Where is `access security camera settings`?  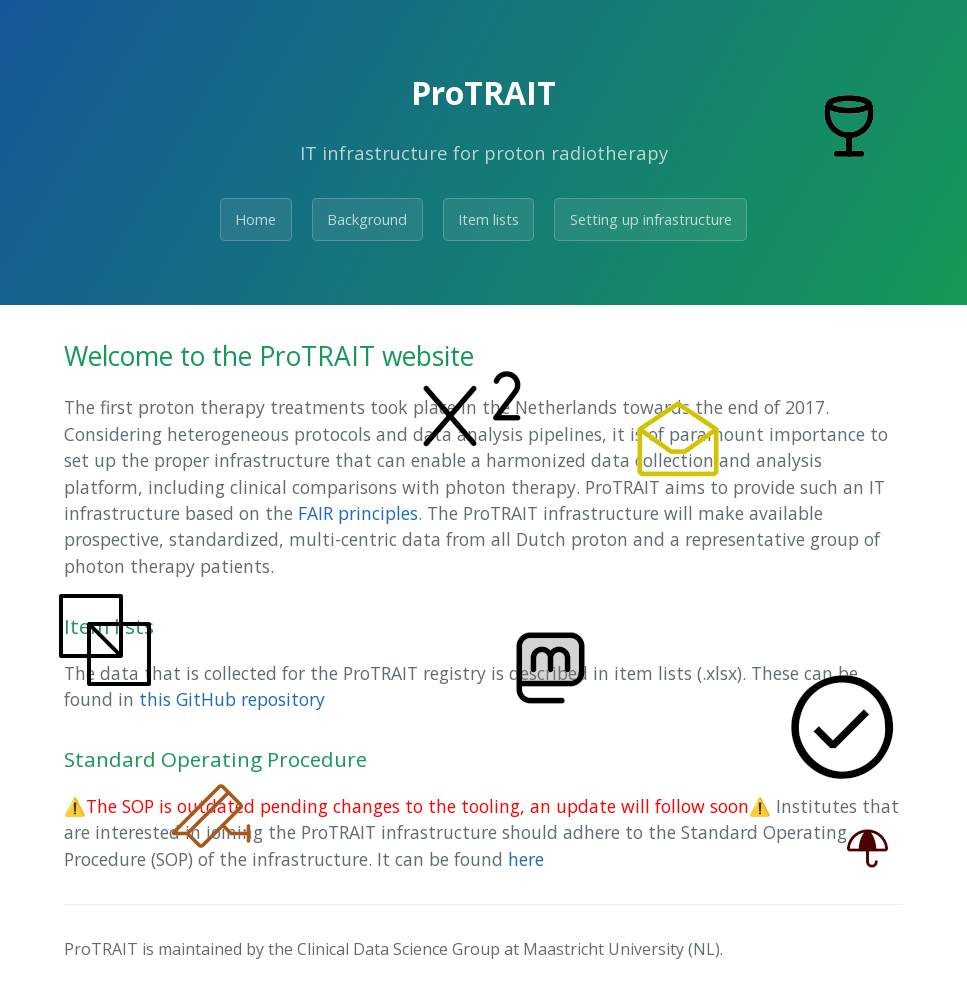
access security camera settings is located at coordinates (211, 821).